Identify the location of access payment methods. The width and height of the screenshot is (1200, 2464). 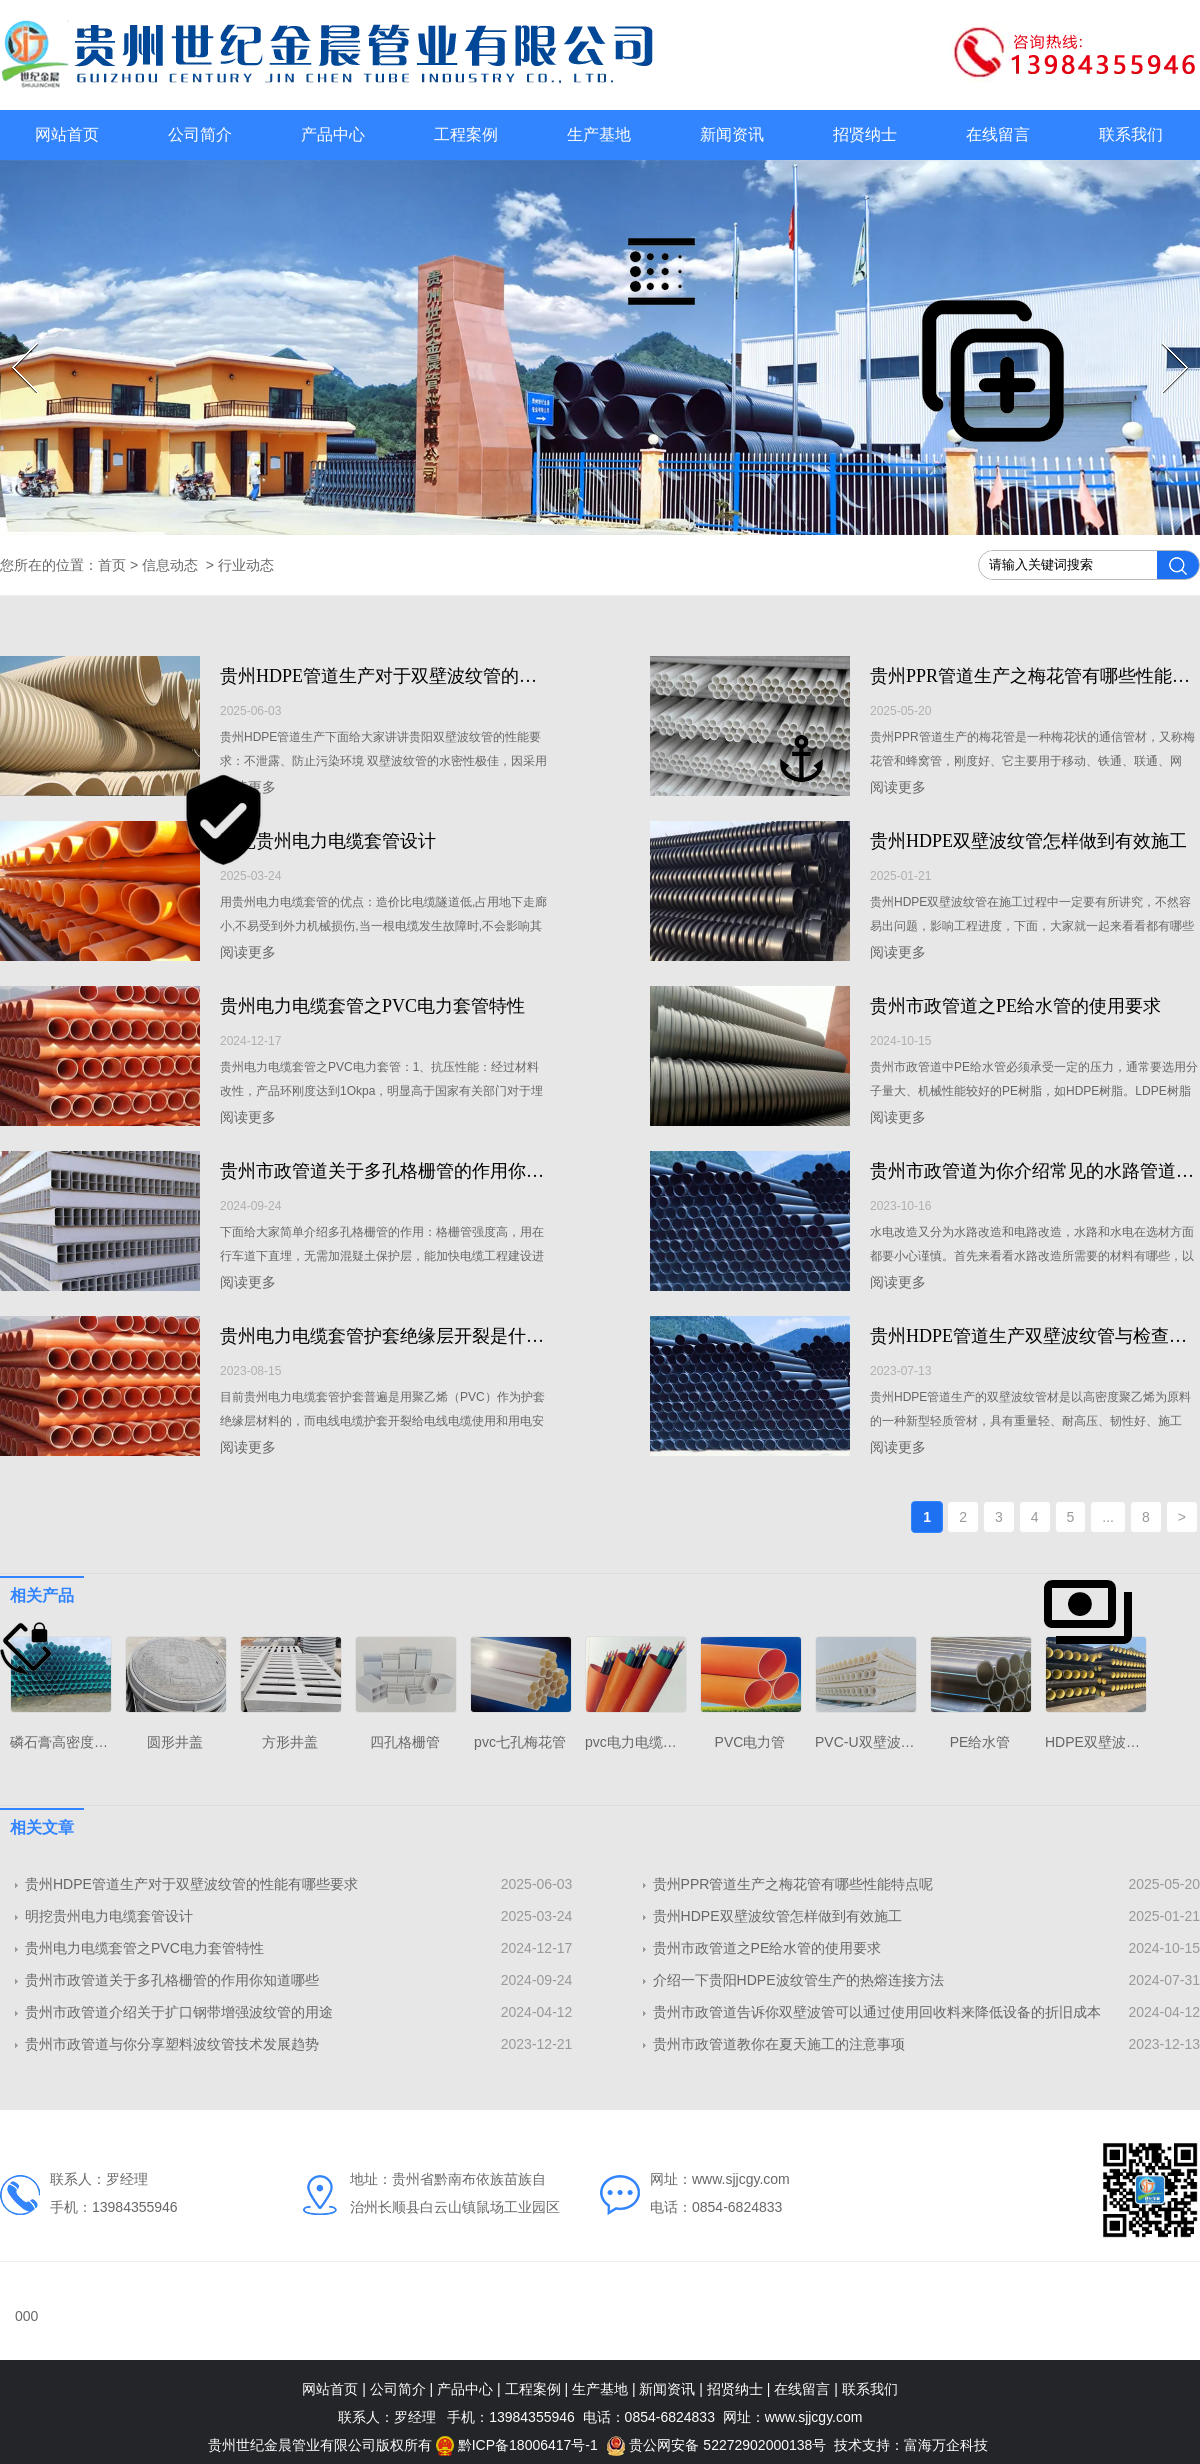
(1088, 1612).